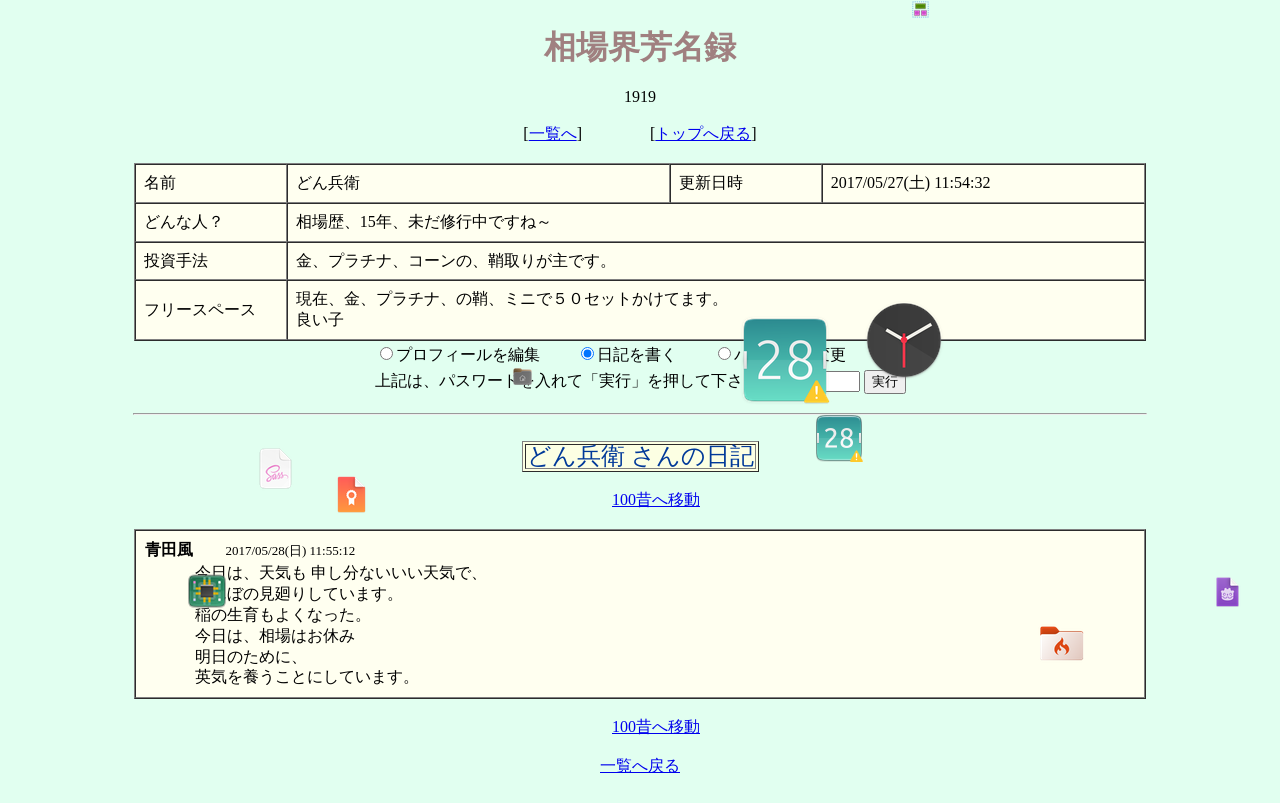 The image size is (1280, 803). Describe the element at coordinates (920, 9) in the screenshot. I see `select all items in the current view` at that location.